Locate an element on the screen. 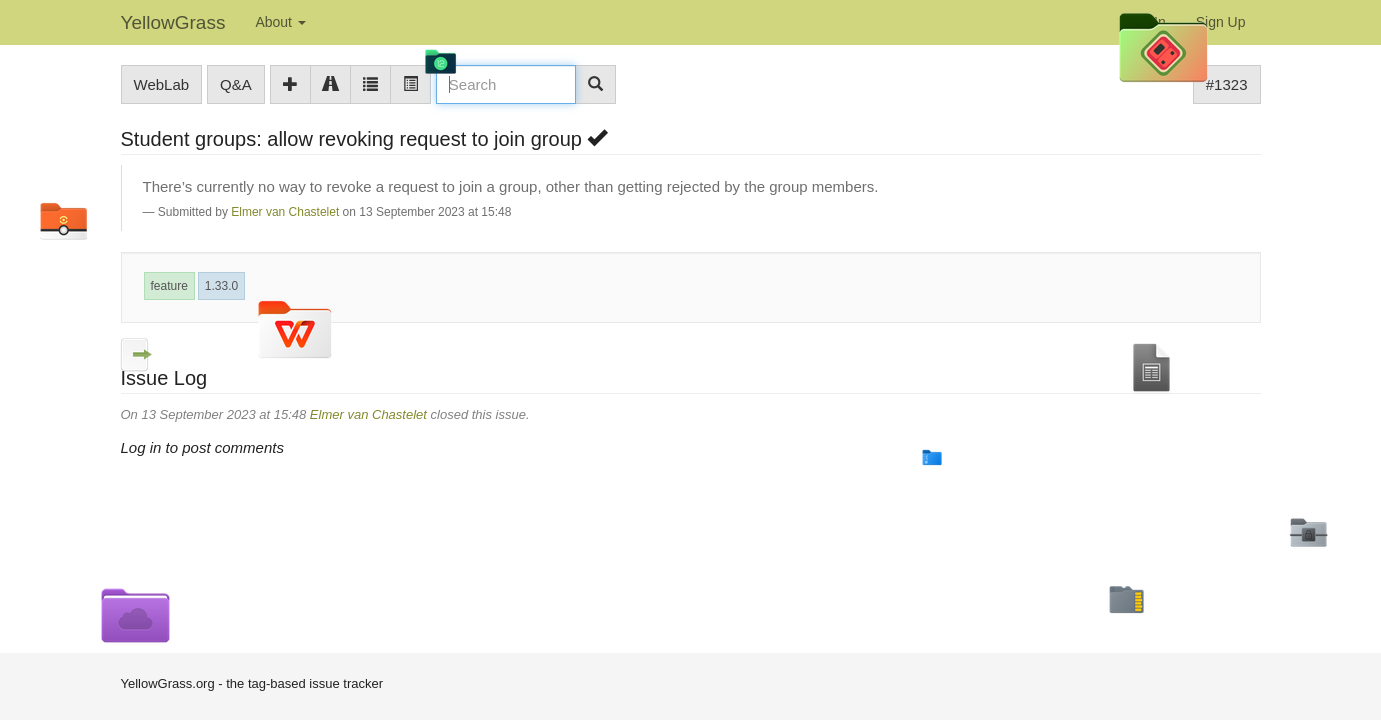 This screenshot has width=1381, height=720. folder containing pokémon-related files or games is located at coordinates (63, 222).